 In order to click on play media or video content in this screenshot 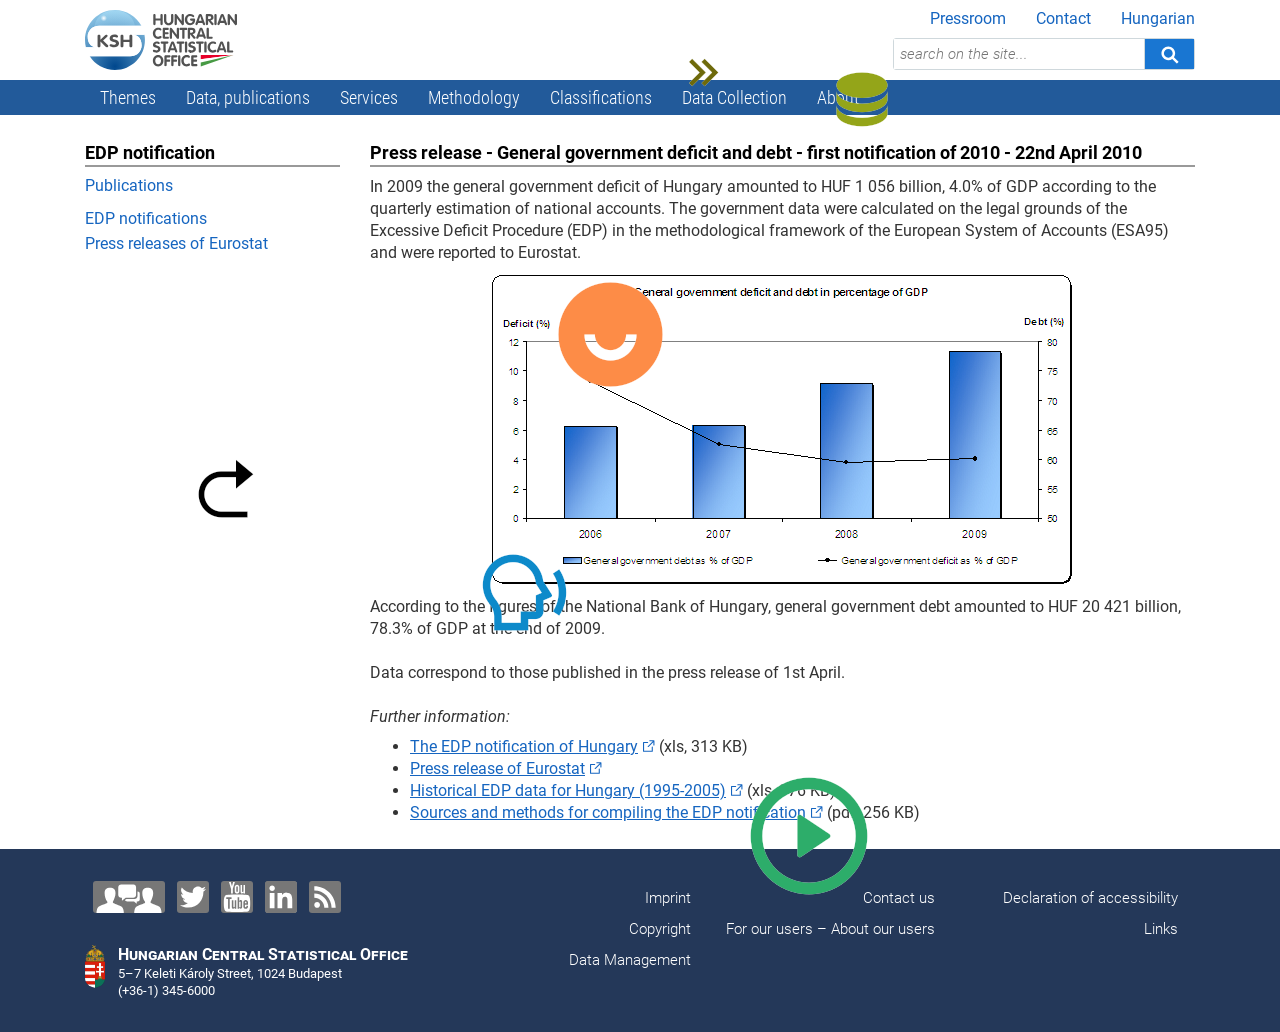, I will do `click(809, 836)`.